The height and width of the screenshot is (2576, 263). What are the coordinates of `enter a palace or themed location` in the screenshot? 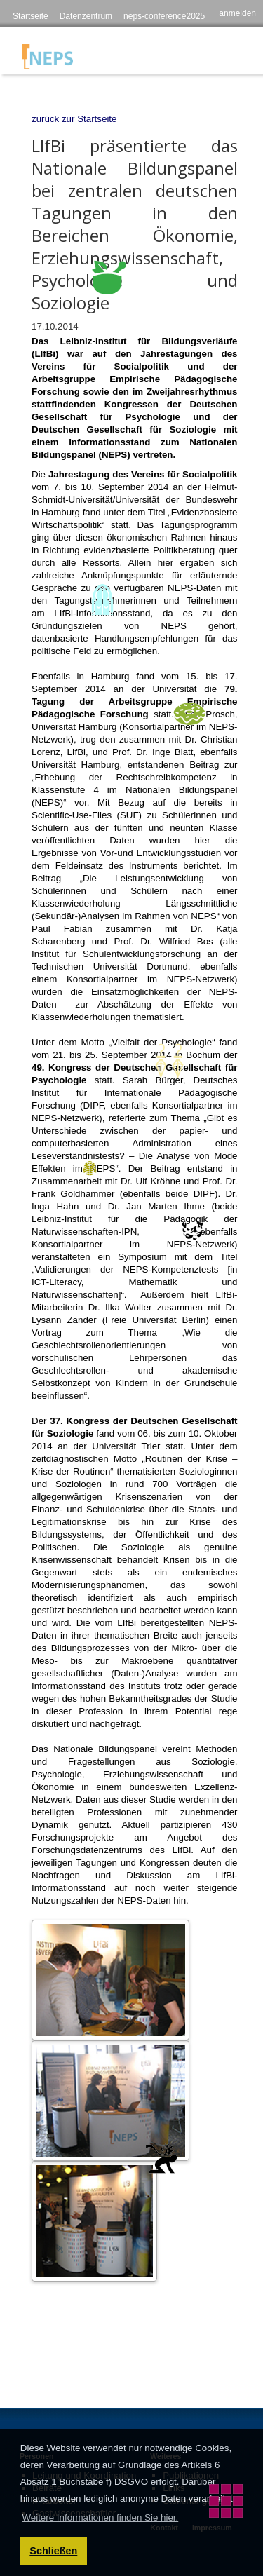 It's located at (102, 599).